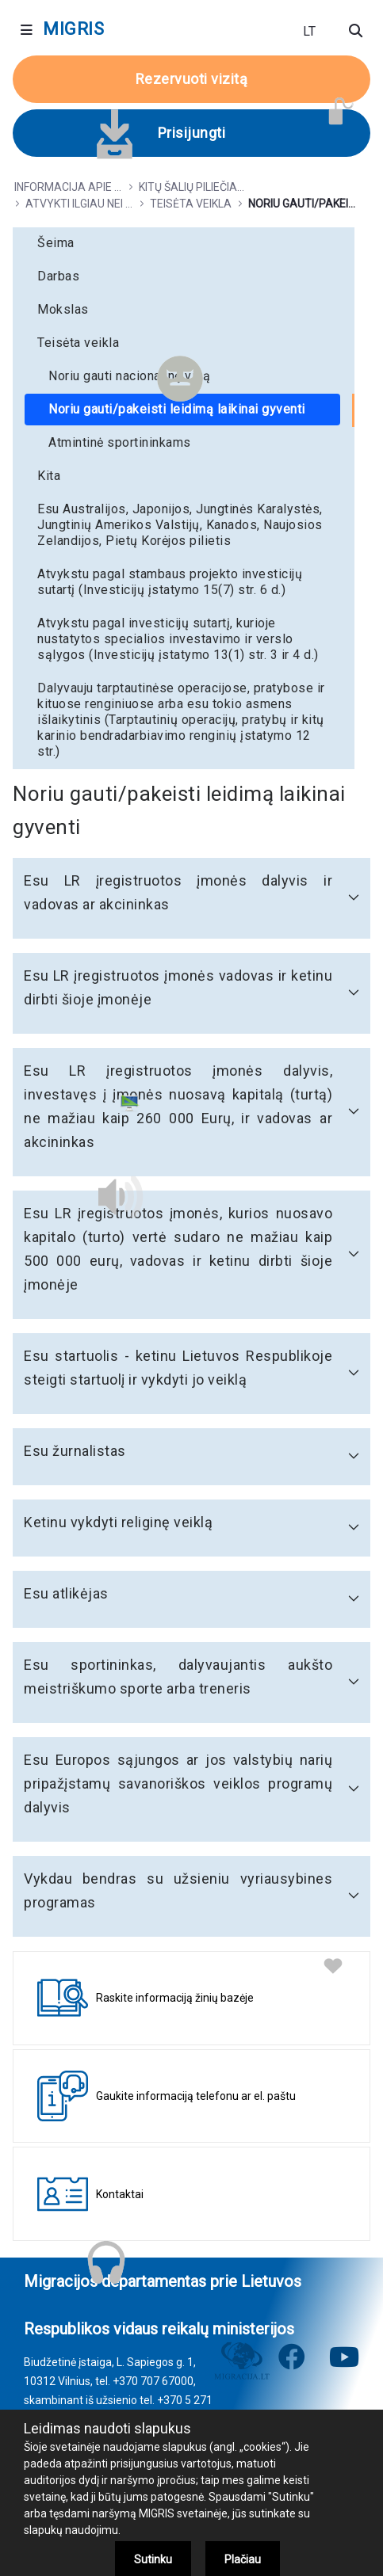  Describe the element at coordinates (106, 2262) in the screenshot. I see `switch audio output to headphones` at that location.